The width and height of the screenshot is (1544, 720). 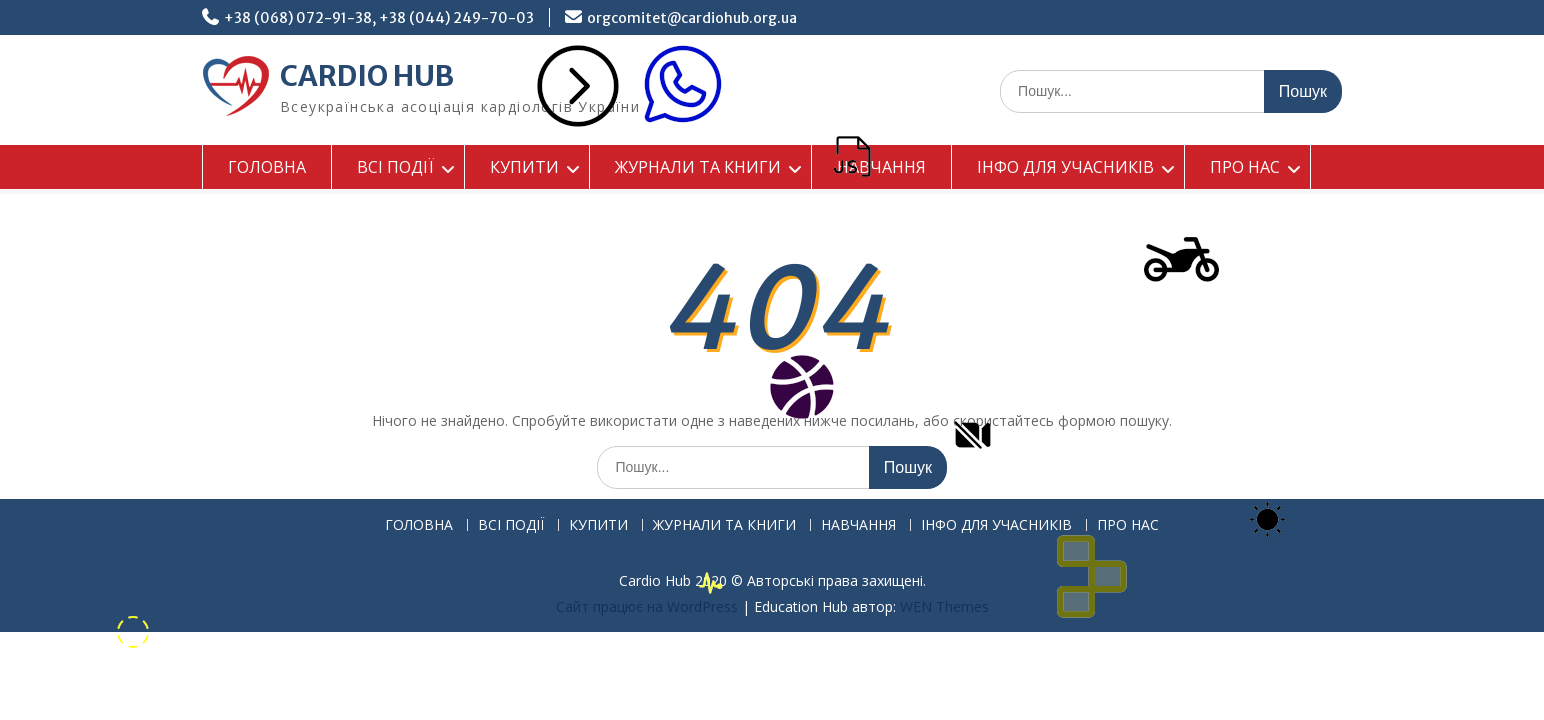 What do you see at coordinates (1181, 260) in the screenshot?
I see `select motorcycle as vehicle type` at bounding box center [1181, 260].